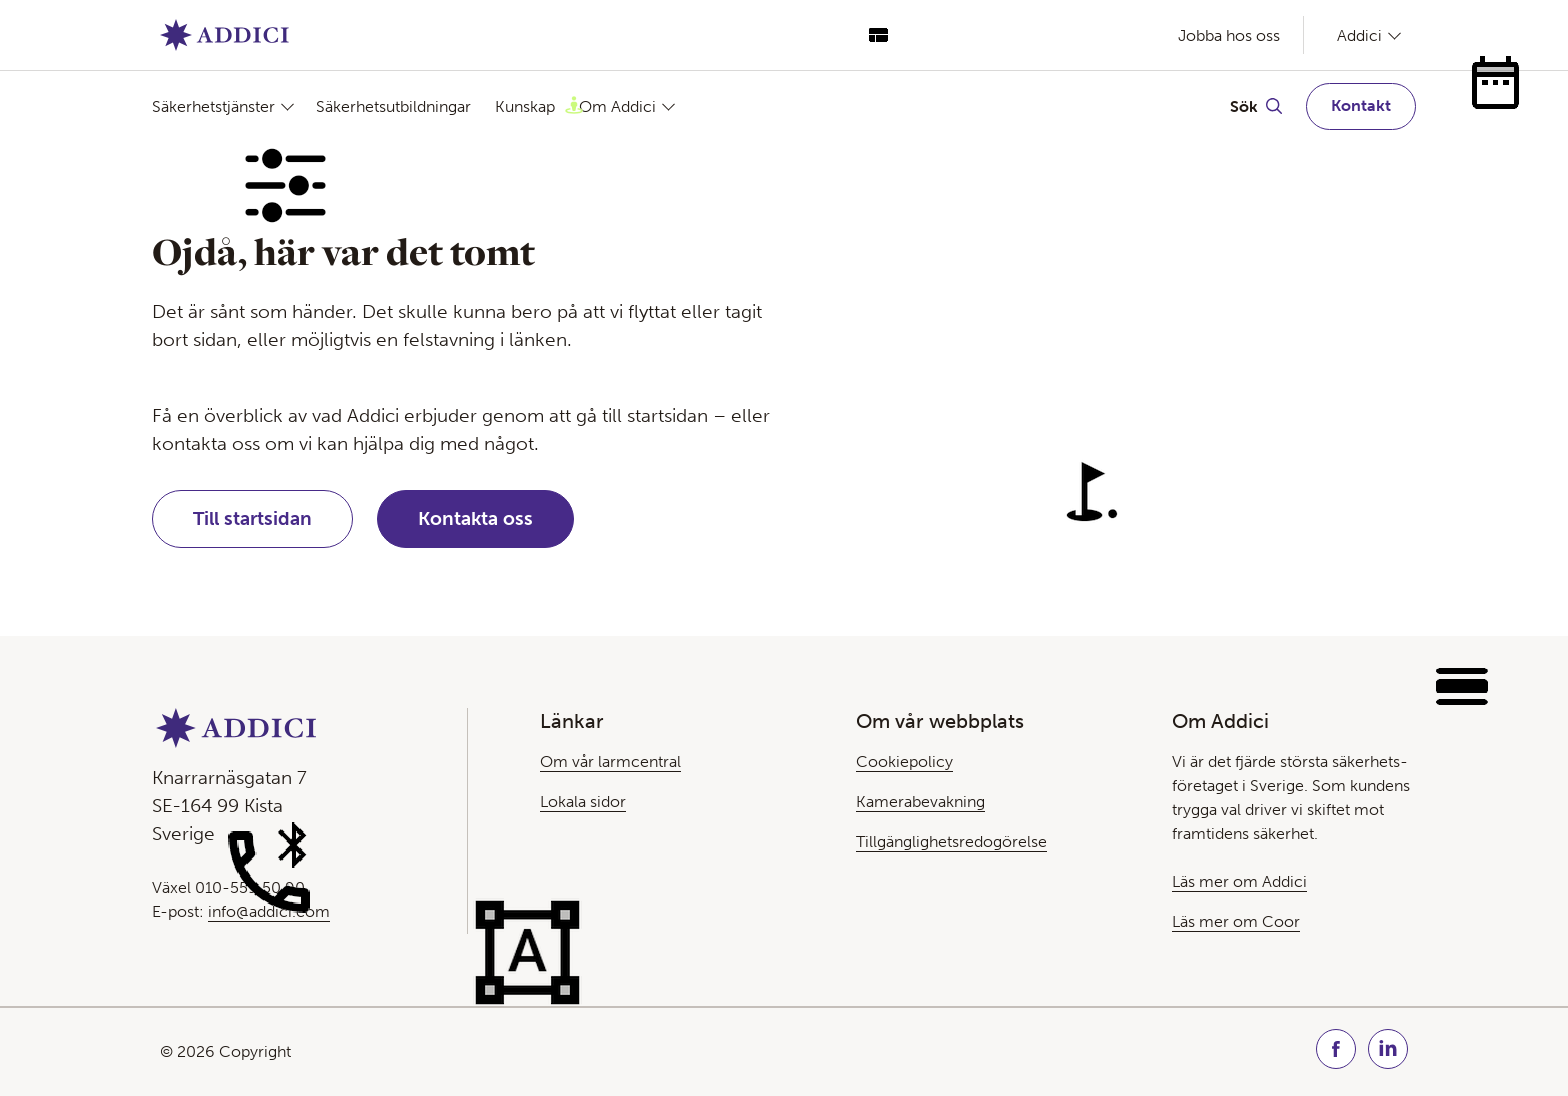 The height and width of the screenshot is (1096, 1568). Describe the element at coordinates (1495, 82) in the screenshot. I see `select a date range` at that location.